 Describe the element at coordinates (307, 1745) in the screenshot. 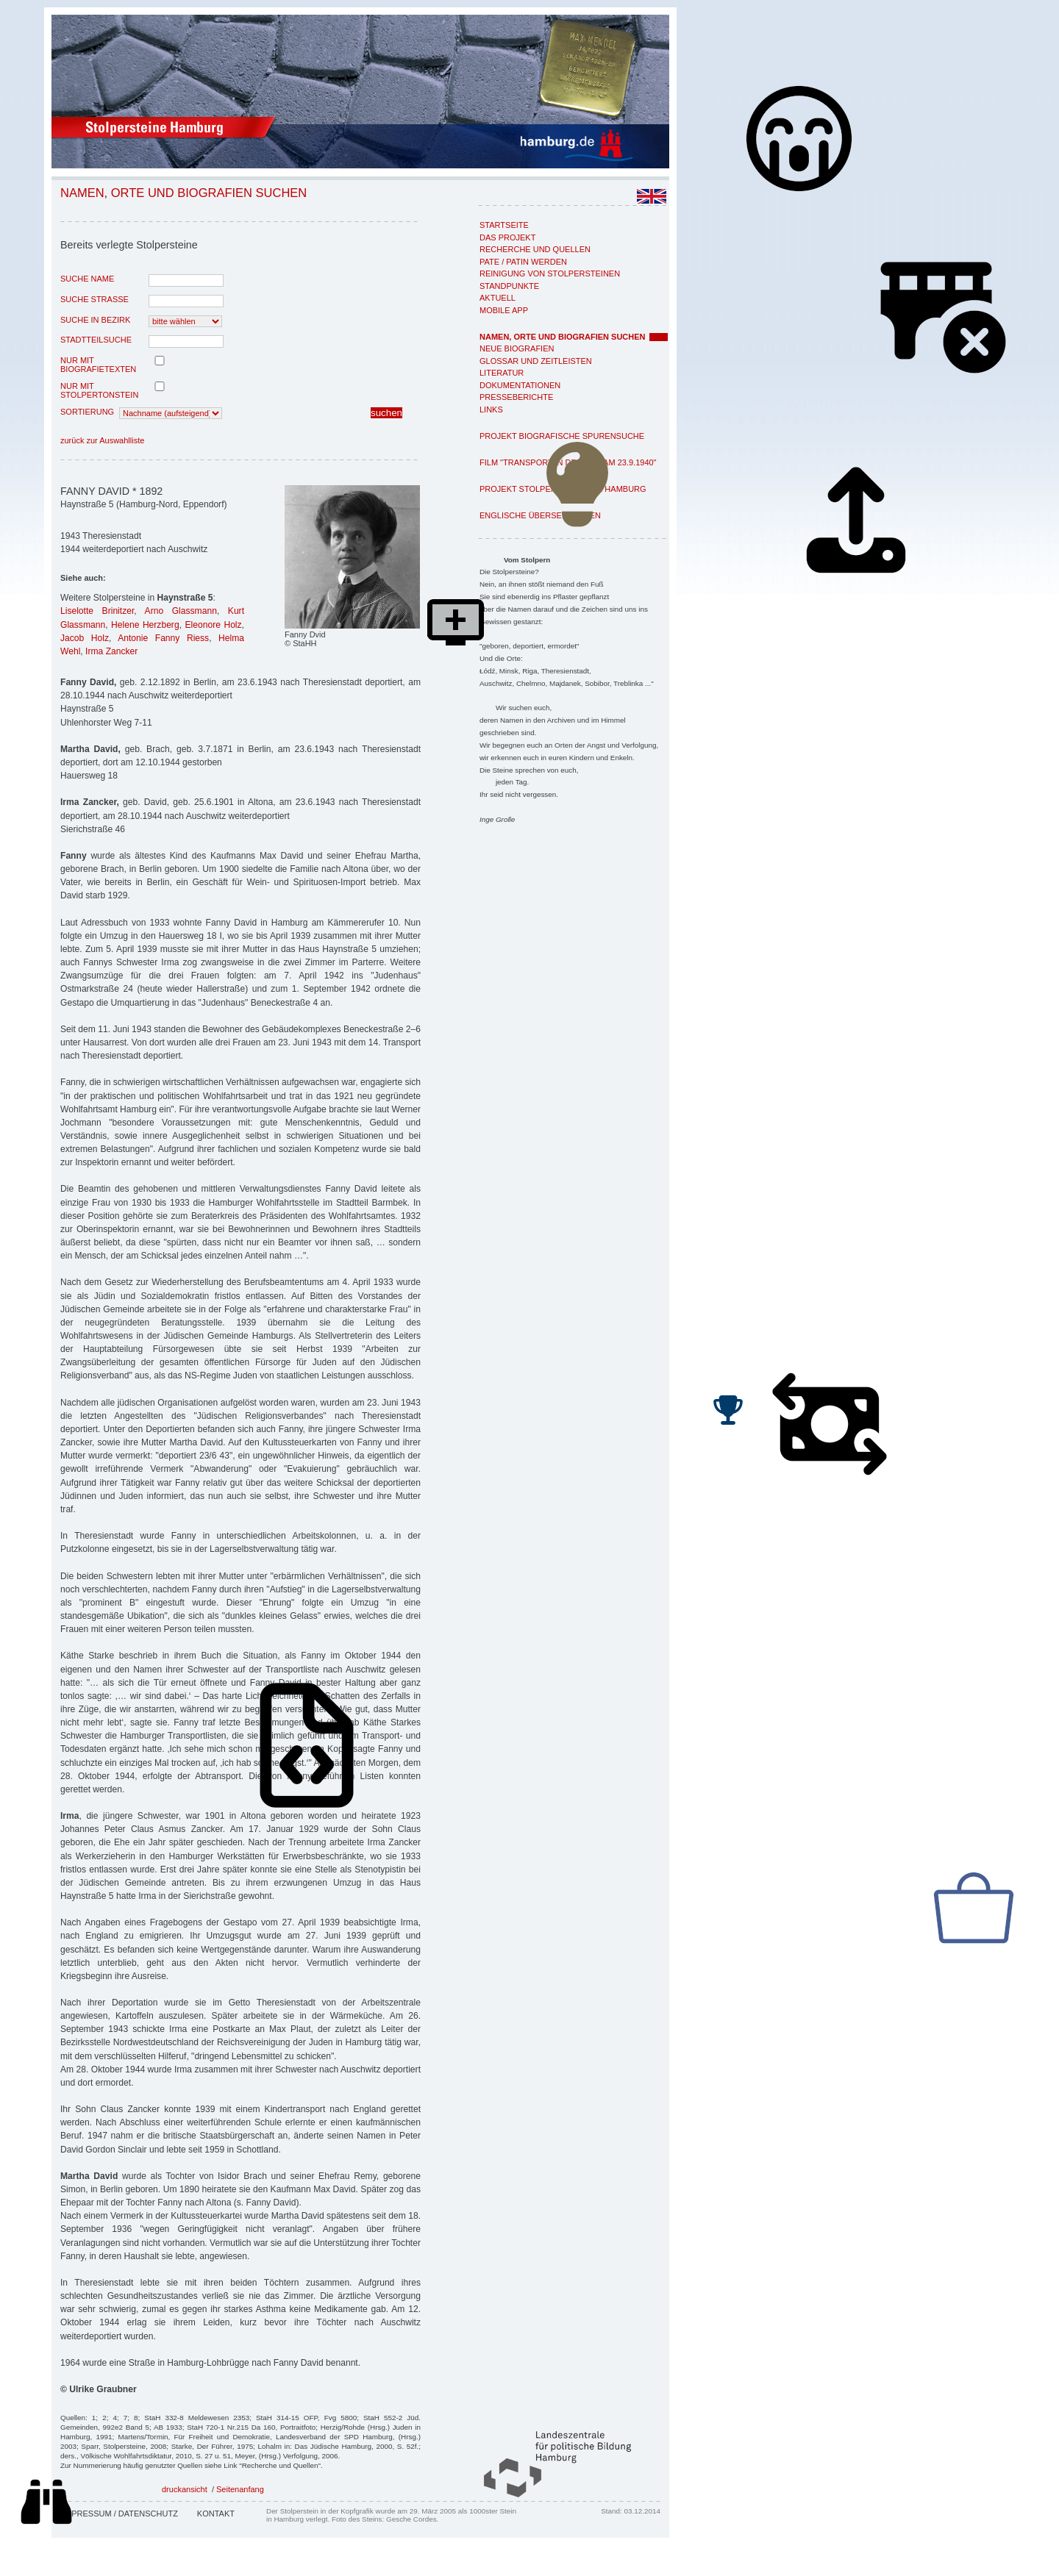

I see `view source code file` at that location.